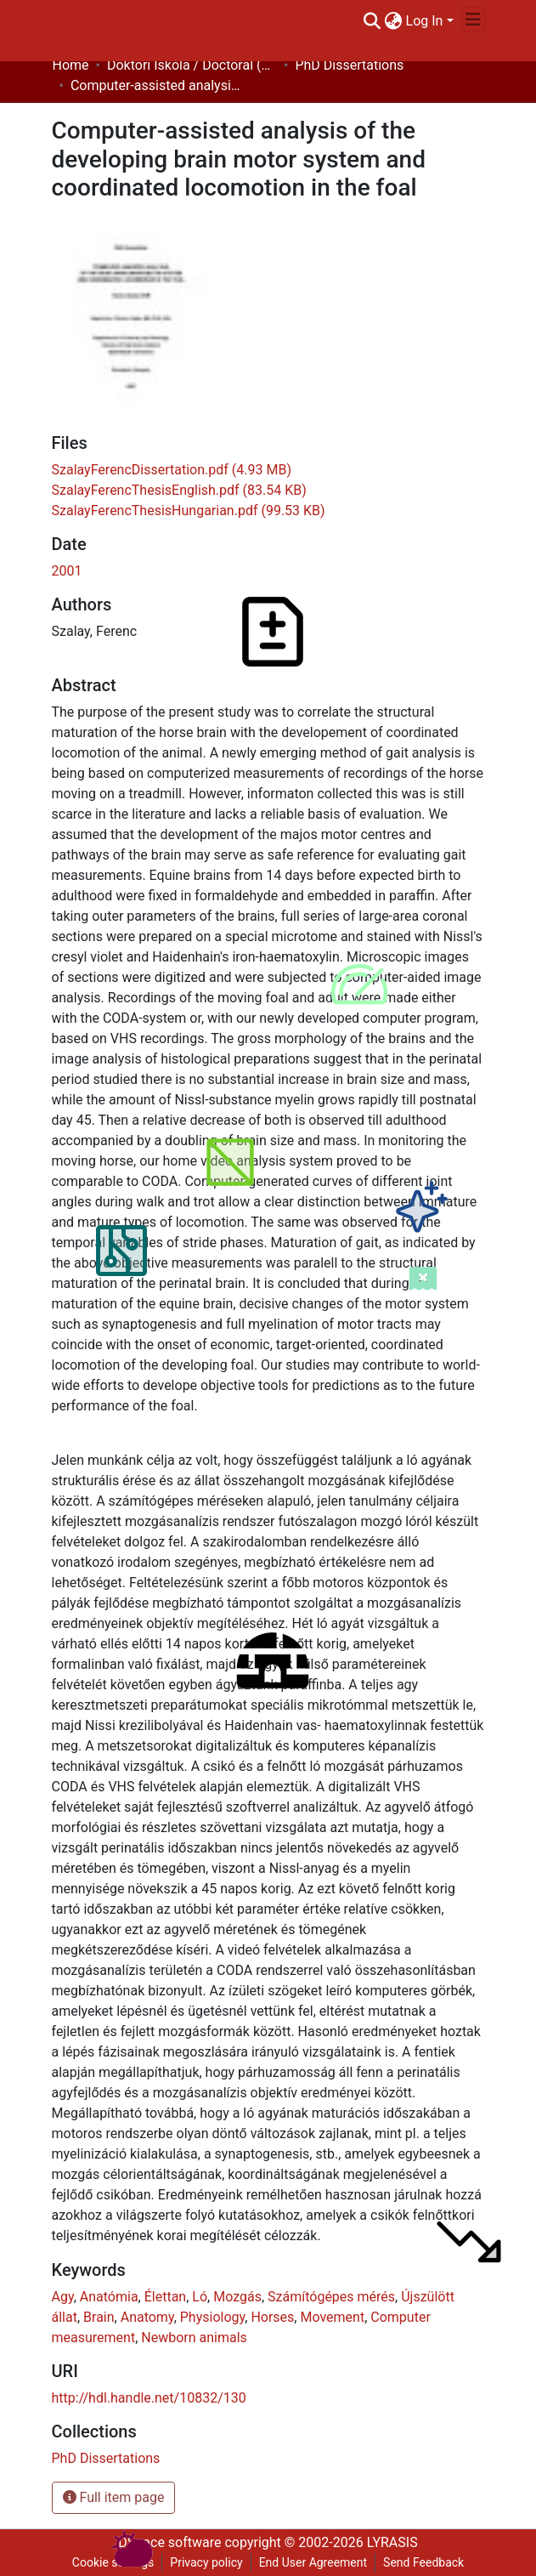 Image resolution: width=536 pixels, height=2576 pixels. Describe the element at coordinates (273, 632) in the screenshot. I see `view file differences or changes` at that location.